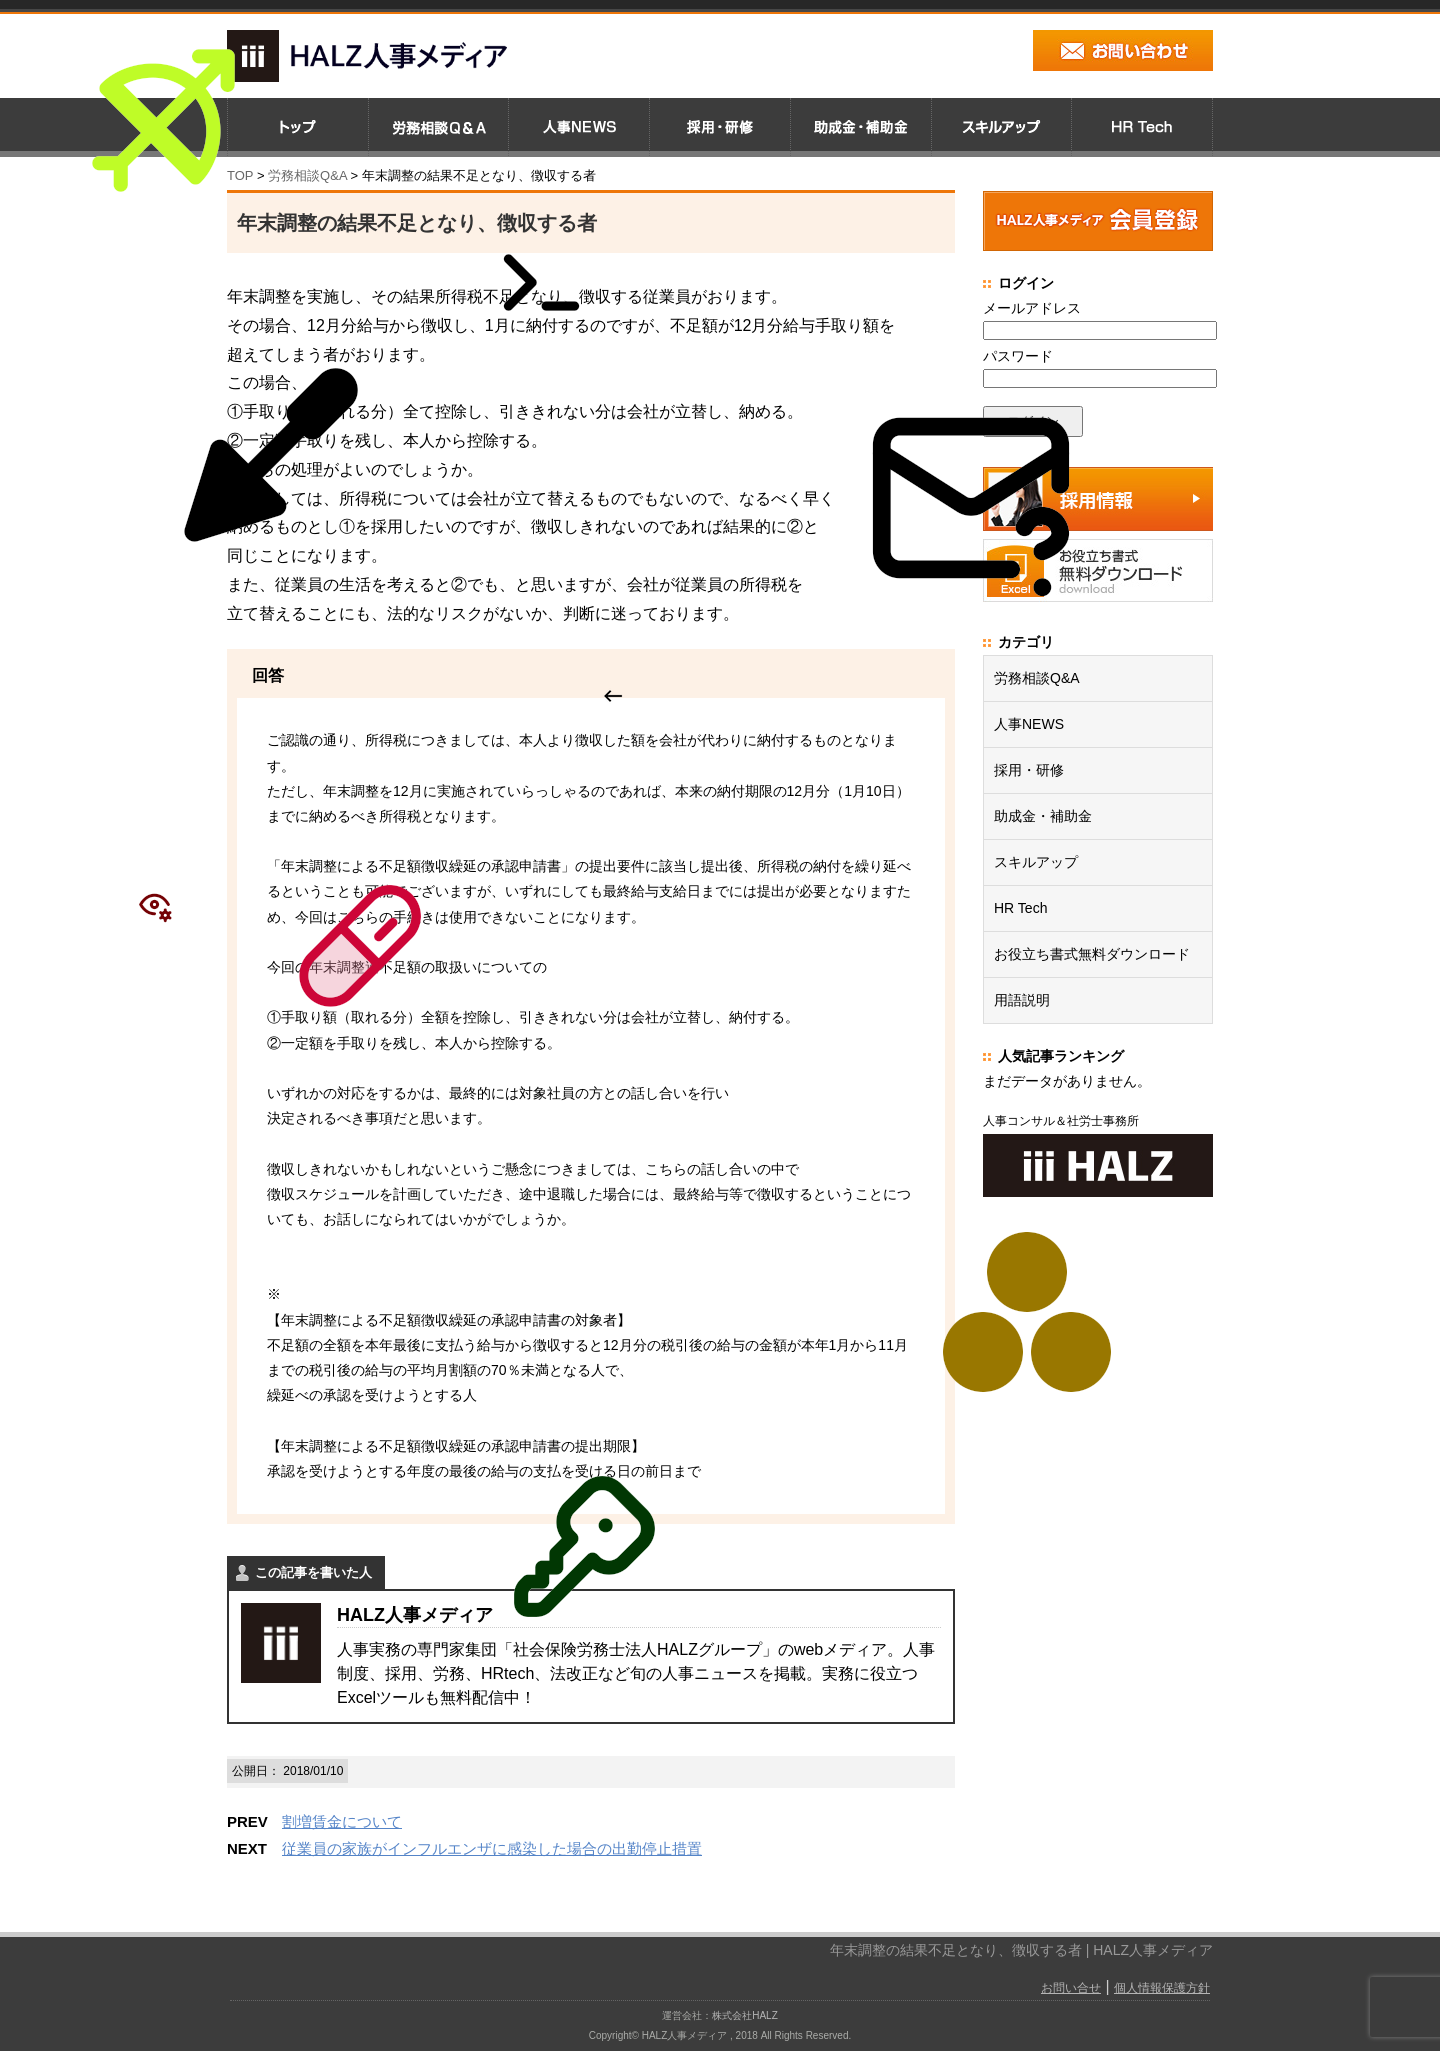 Image resolution: width=1440 pixels, height=2051 pixels. What do you see at coordinates (971, 498) in the screenshot?
I see `access email help or support` at bounding box center [971, 498].